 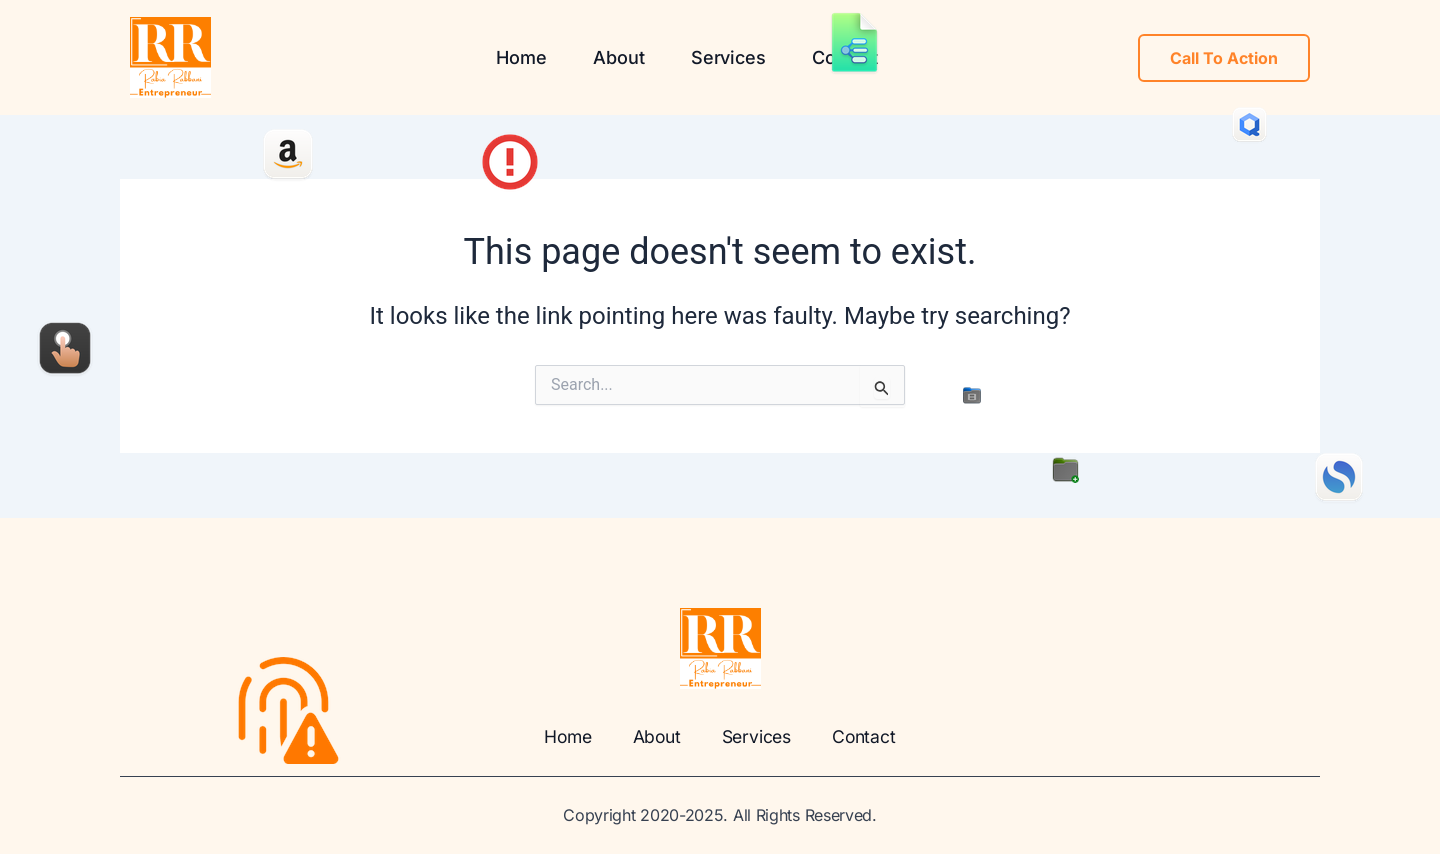 What do you see at coordinates (288, 154) in the screenshot?
I see `open the Amazon shopping app` at bounding box center [288, 154].